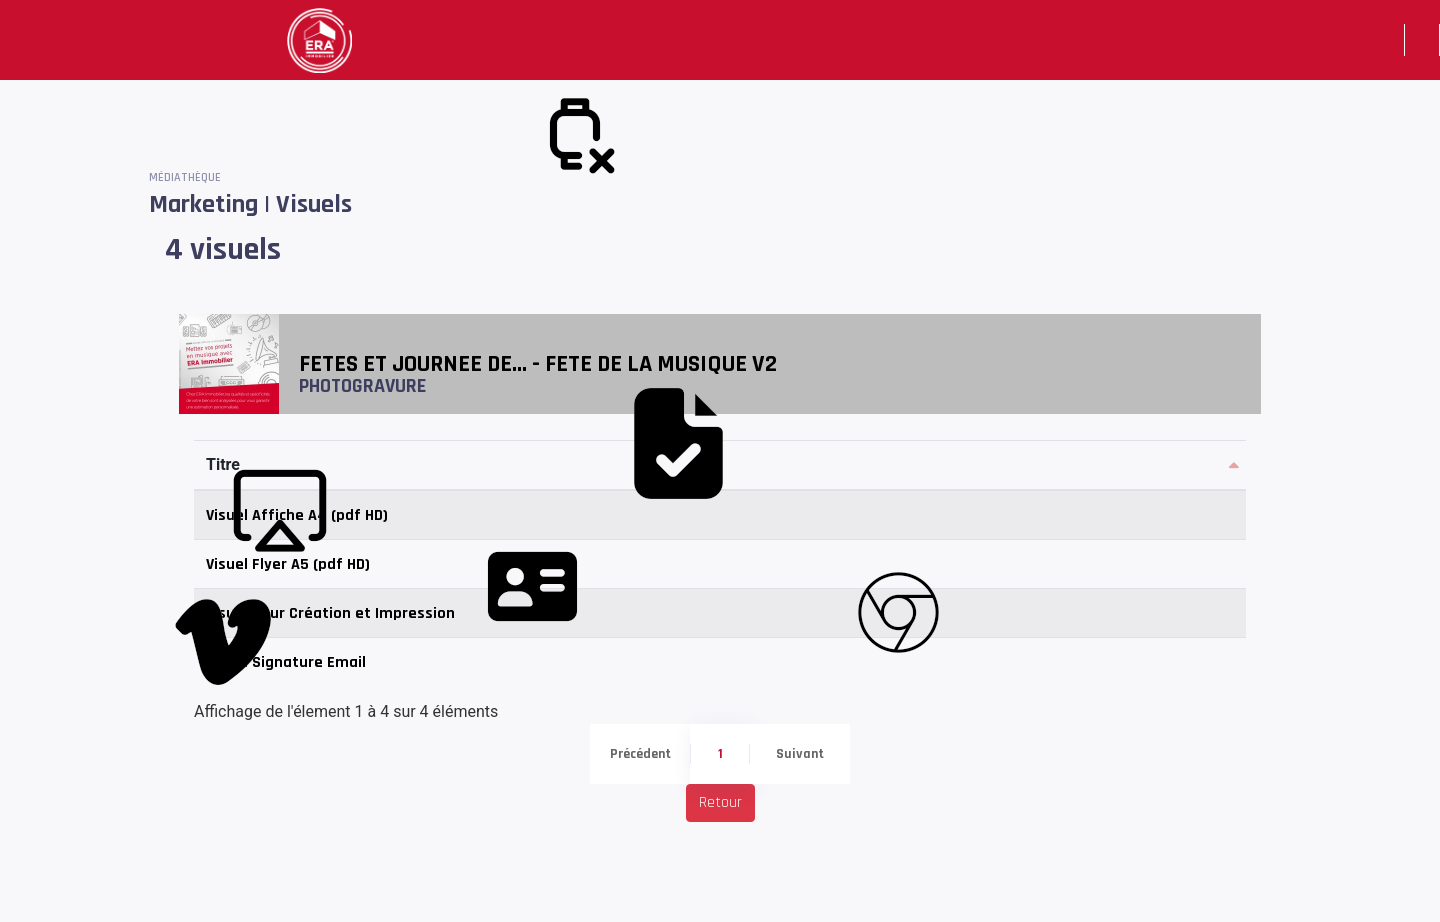  I want to click on stream content to an external display via airplay, so click(280, 509).